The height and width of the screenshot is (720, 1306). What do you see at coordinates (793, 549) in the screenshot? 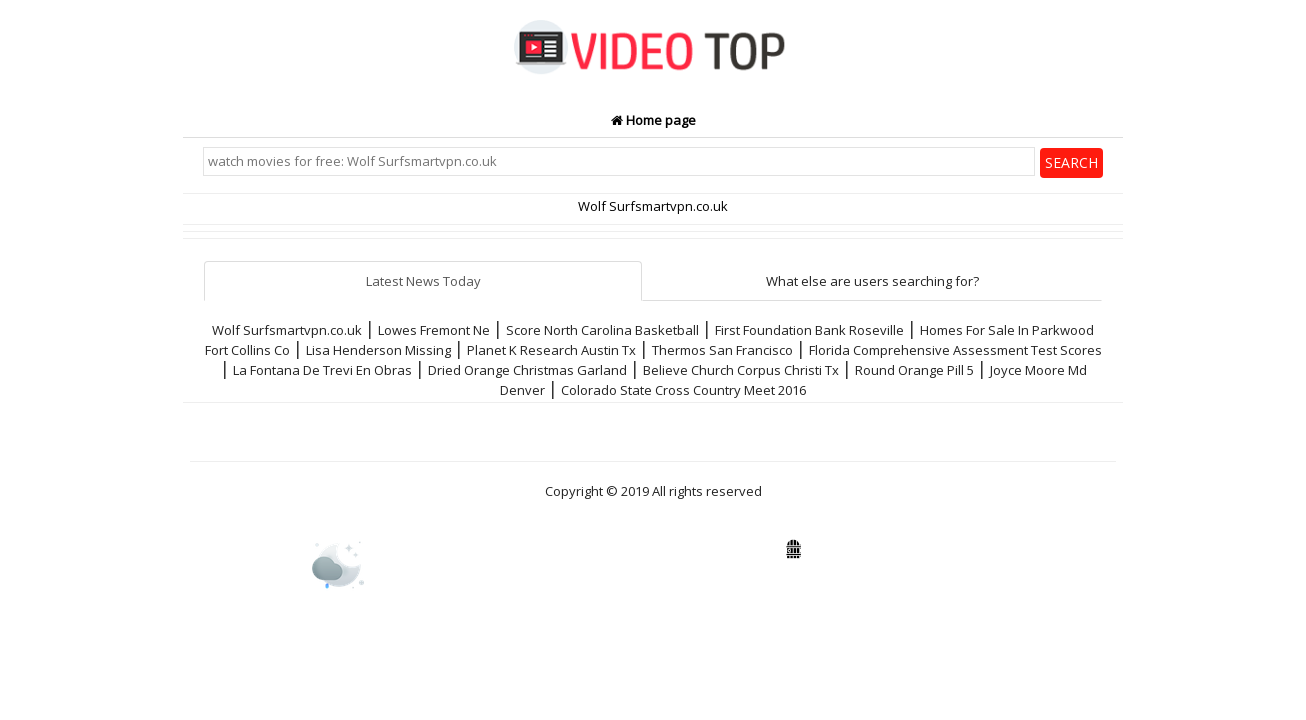
I see `enter or exit a room or building` at bounding box center [793, 549].